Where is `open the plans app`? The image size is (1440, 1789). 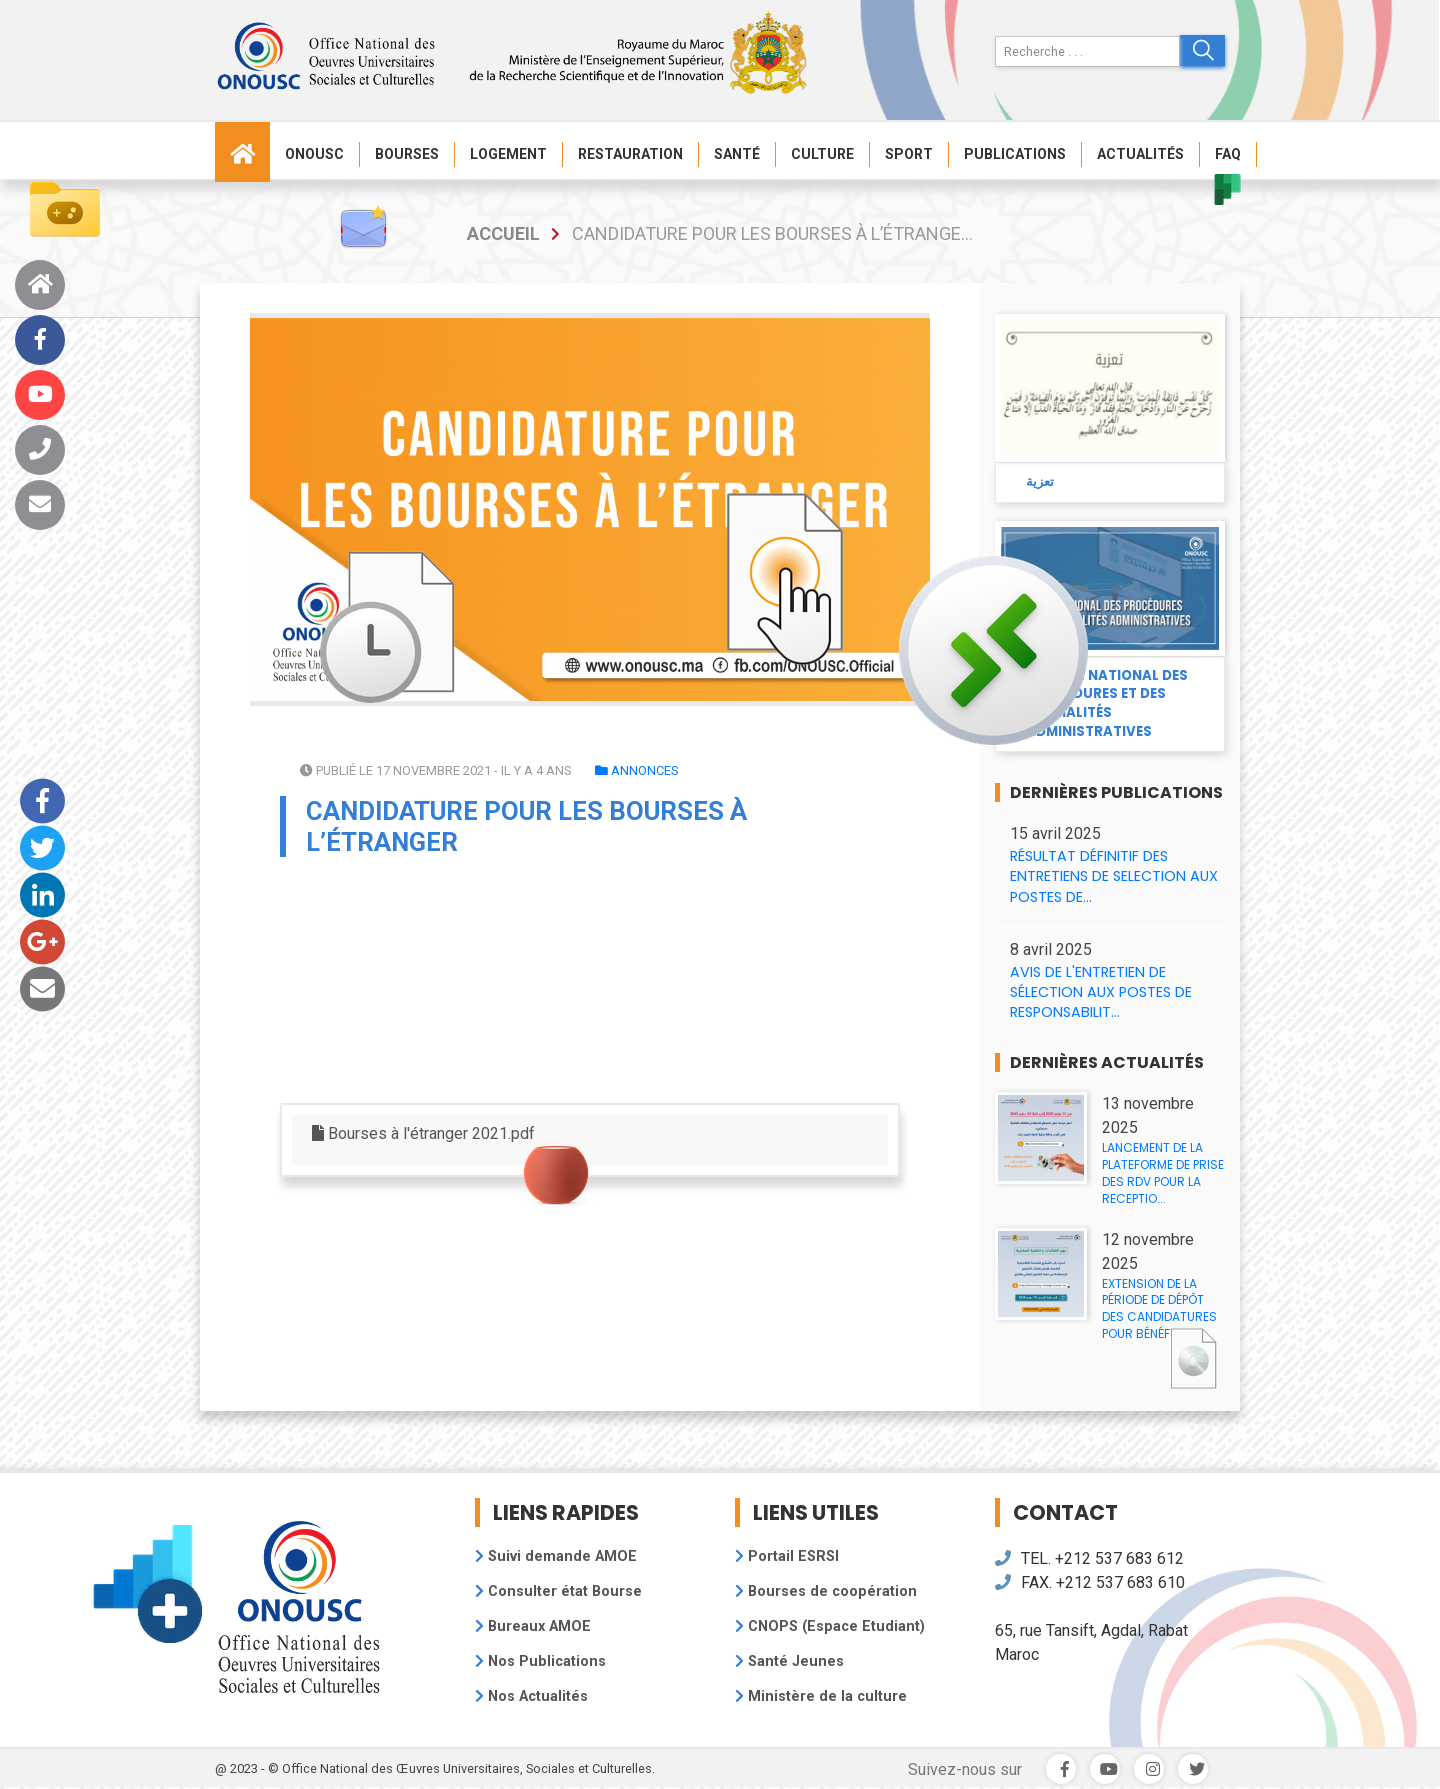 open the plans app is located at coordinates (143, 1584).